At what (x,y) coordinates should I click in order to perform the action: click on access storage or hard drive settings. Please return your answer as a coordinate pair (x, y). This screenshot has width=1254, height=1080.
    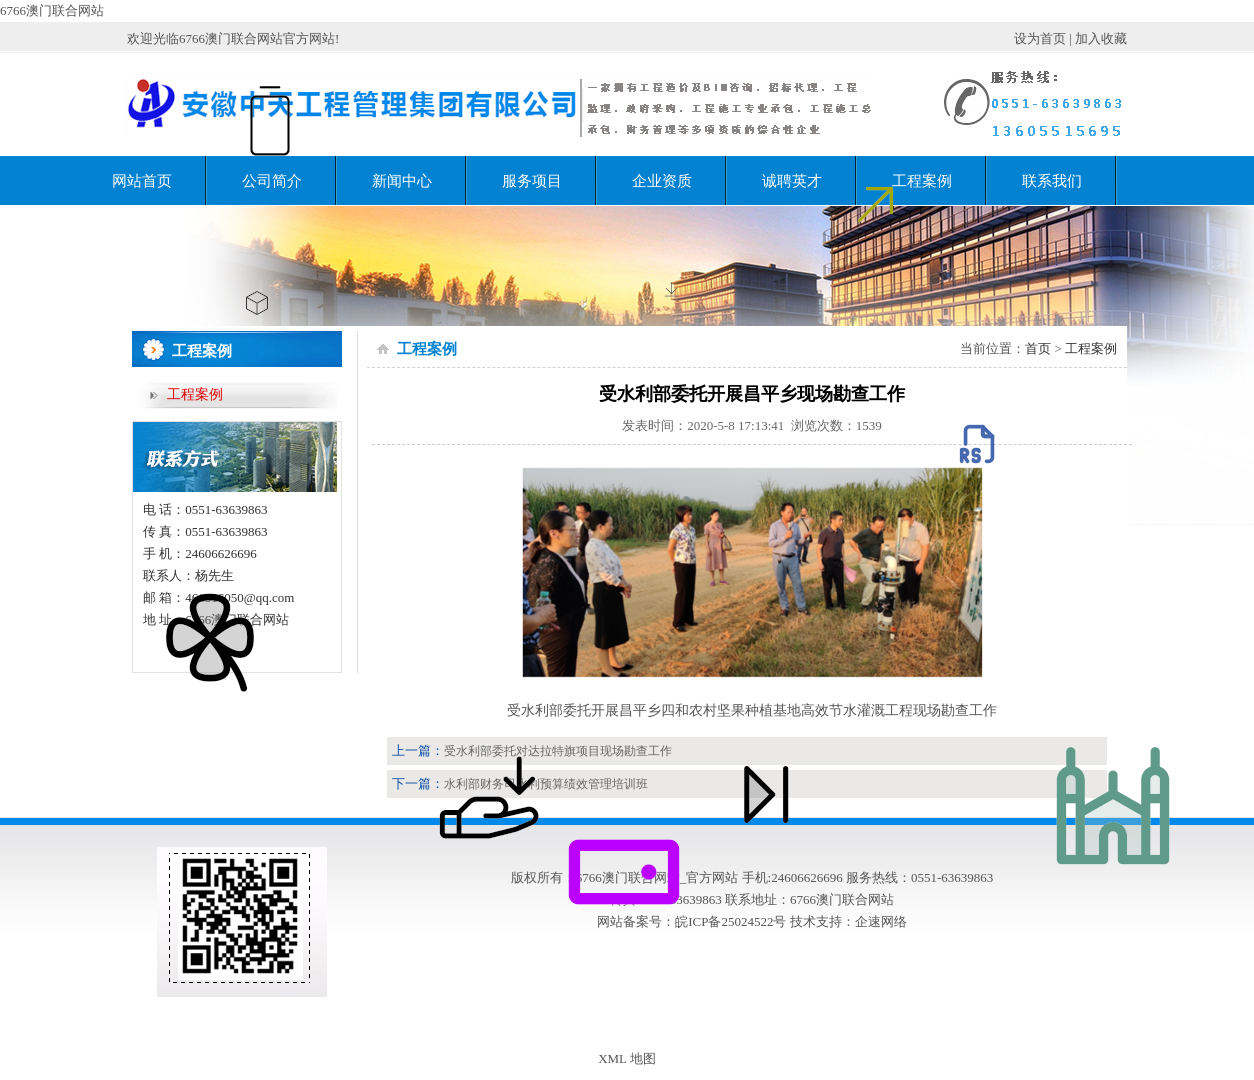
    Looking at the image, I should click on (624, 872).